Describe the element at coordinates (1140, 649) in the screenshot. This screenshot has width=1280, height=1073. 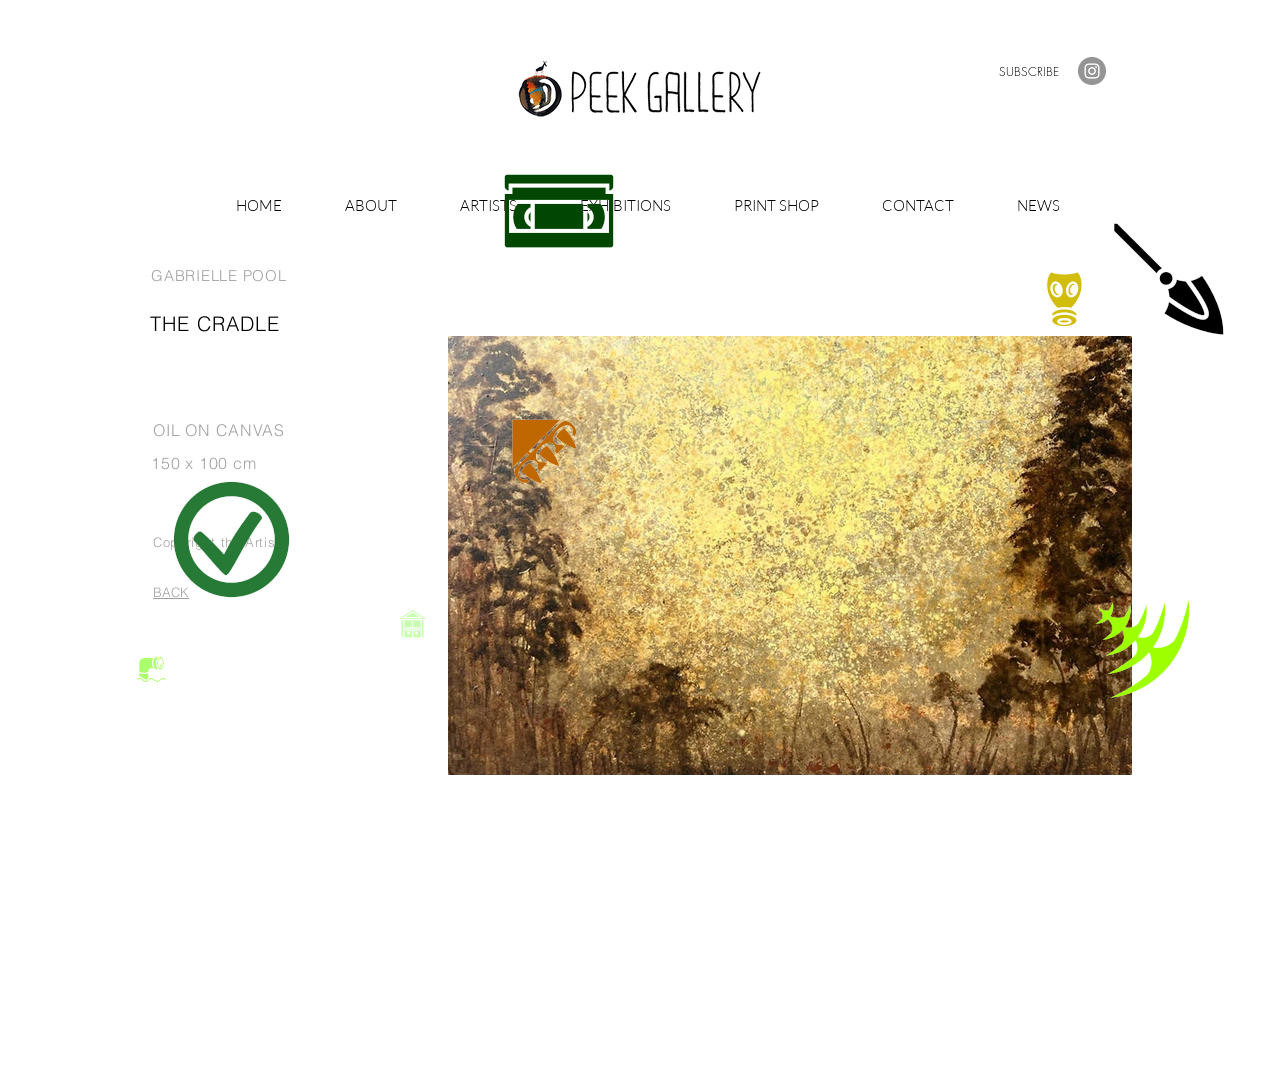
I see `indicates sound or audio waves emitting` at that location.